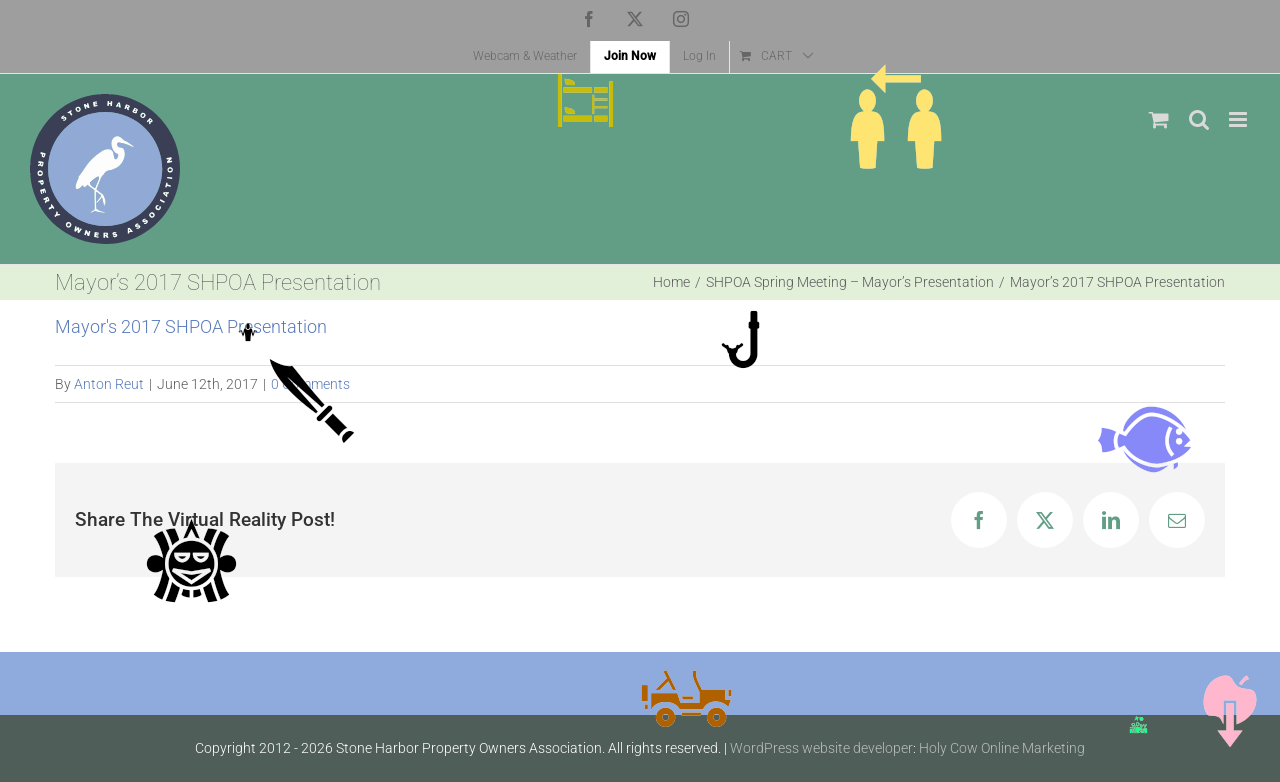  Describe the element at coordinates (896, 118) in the screenshot. I see `switch to previous player's turn` at that location.